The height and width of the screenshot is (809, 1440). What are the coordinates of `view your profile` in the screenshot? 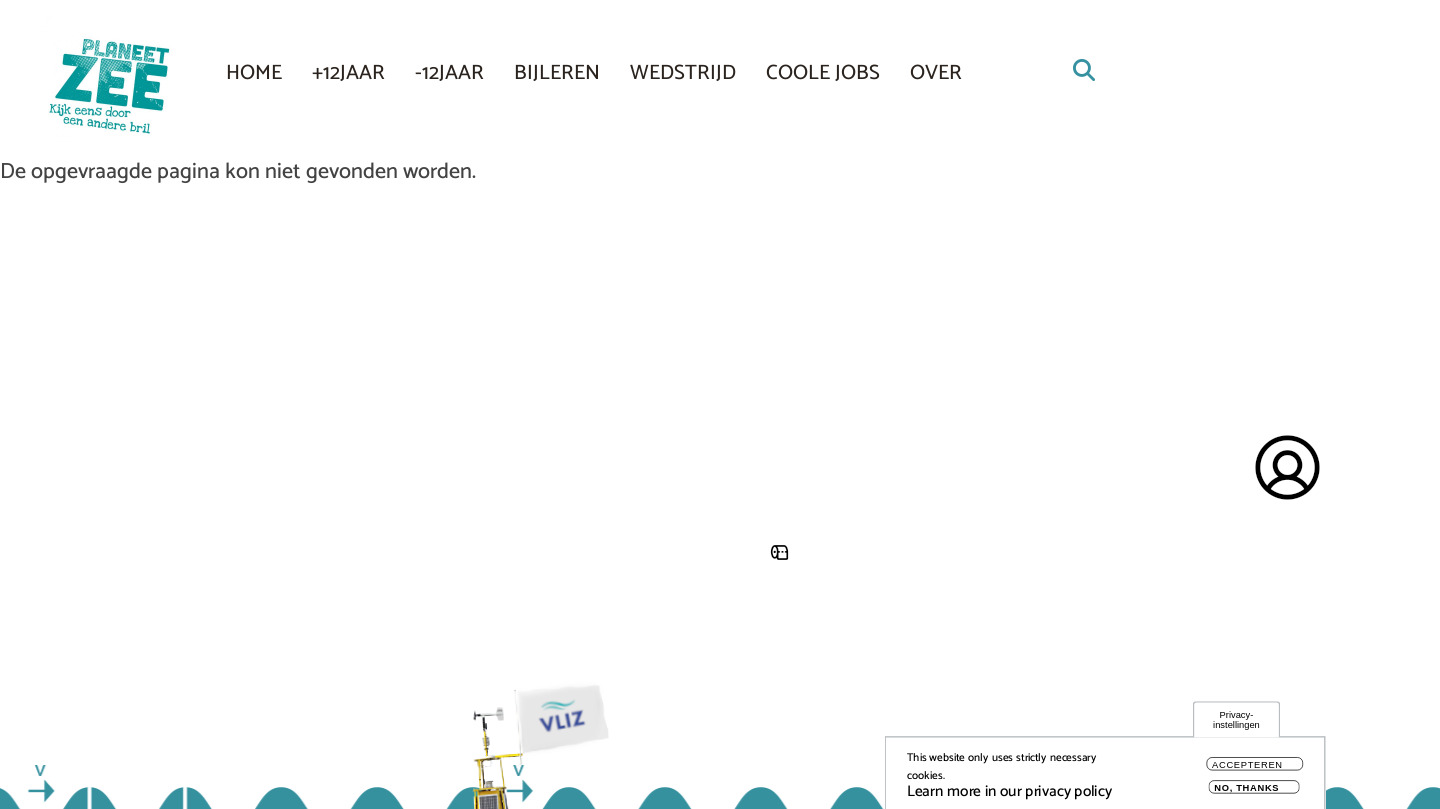 It's located at (1287, 467).